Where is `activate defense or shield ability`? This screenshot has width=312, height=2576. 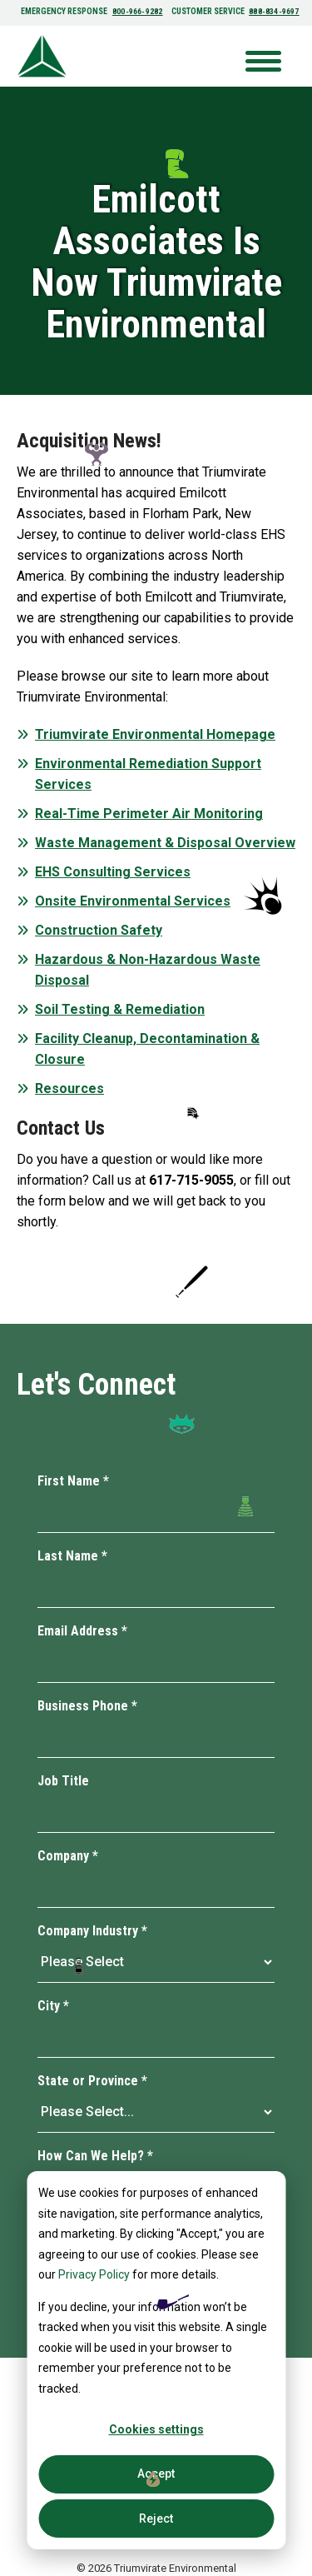 activate defense or shield ability is located at coordinates (181, 1424).